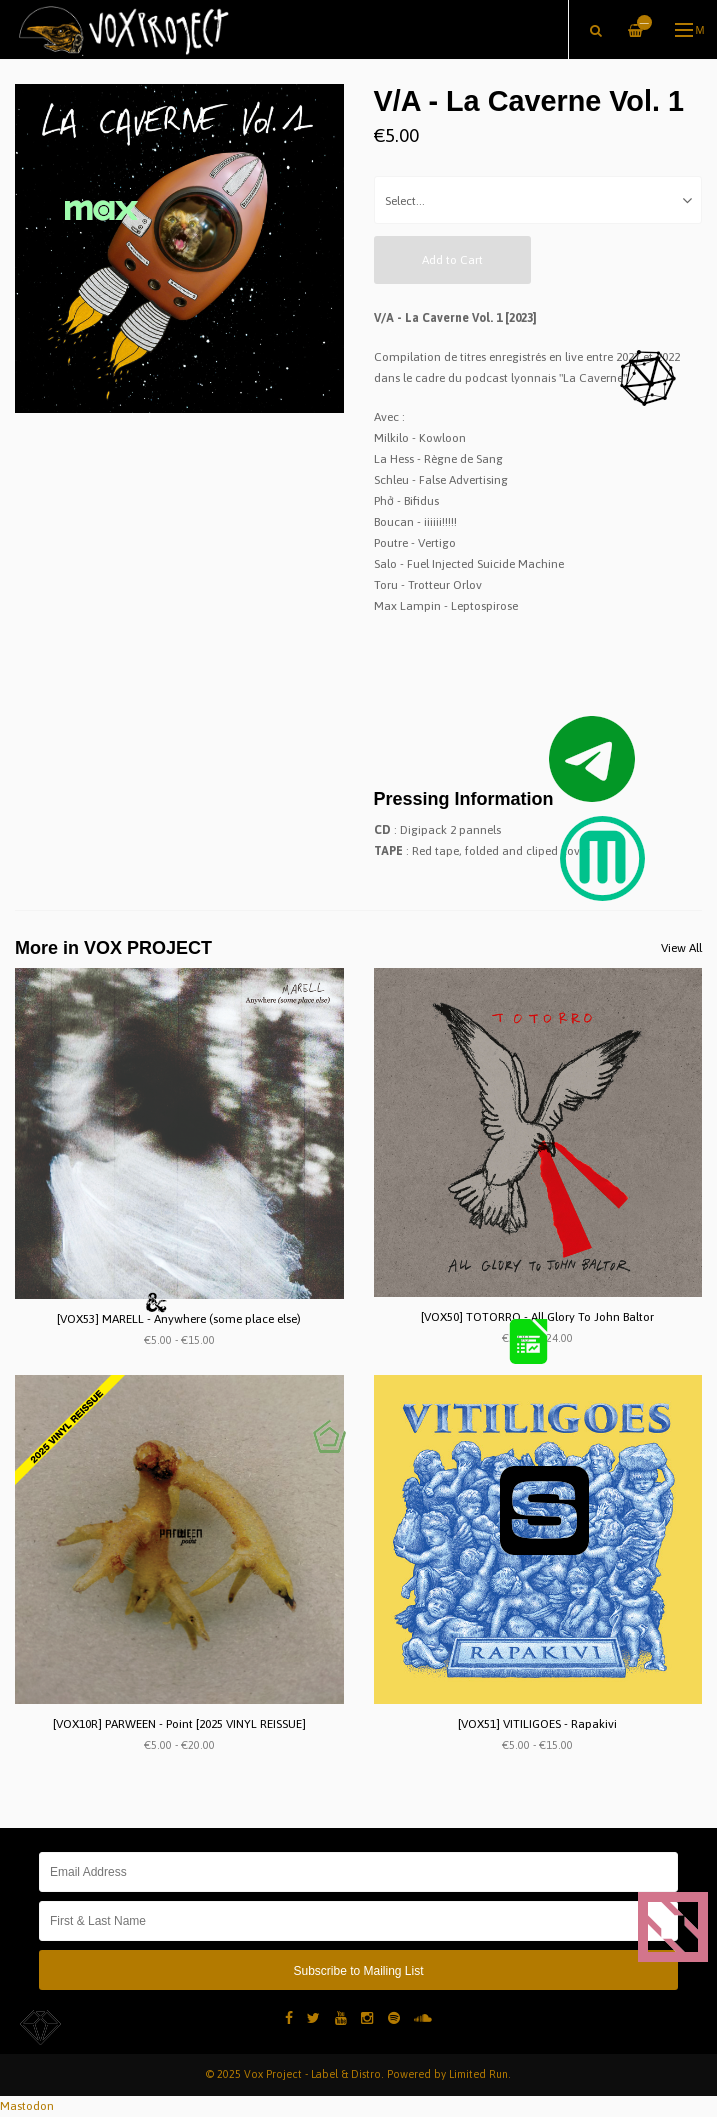 This screenshot has width=717, height=2117. What do you see at coordinates (528, 1341) in the screenshot?
I see `open LibreOffice Impress presentation software` at bounding box center [528, 1341].